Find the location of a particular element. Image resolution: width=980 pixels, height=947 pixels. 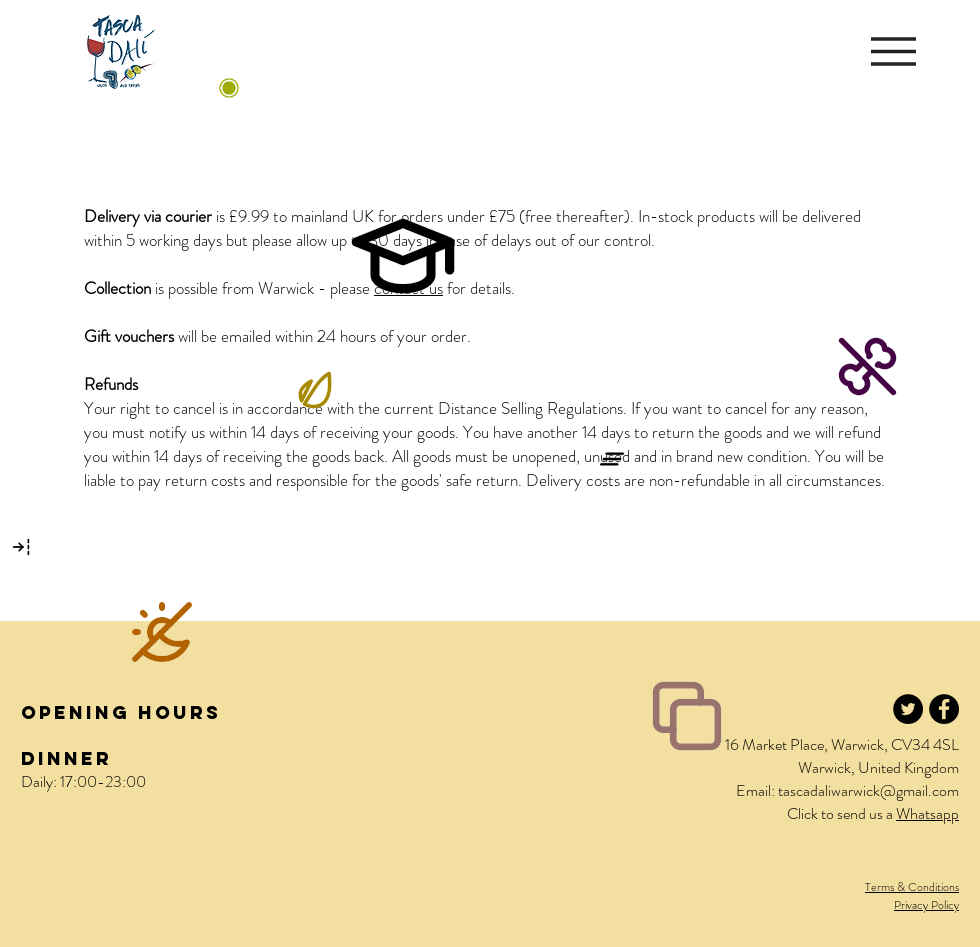

no treats available for pet is located at coordinates (867, 366).